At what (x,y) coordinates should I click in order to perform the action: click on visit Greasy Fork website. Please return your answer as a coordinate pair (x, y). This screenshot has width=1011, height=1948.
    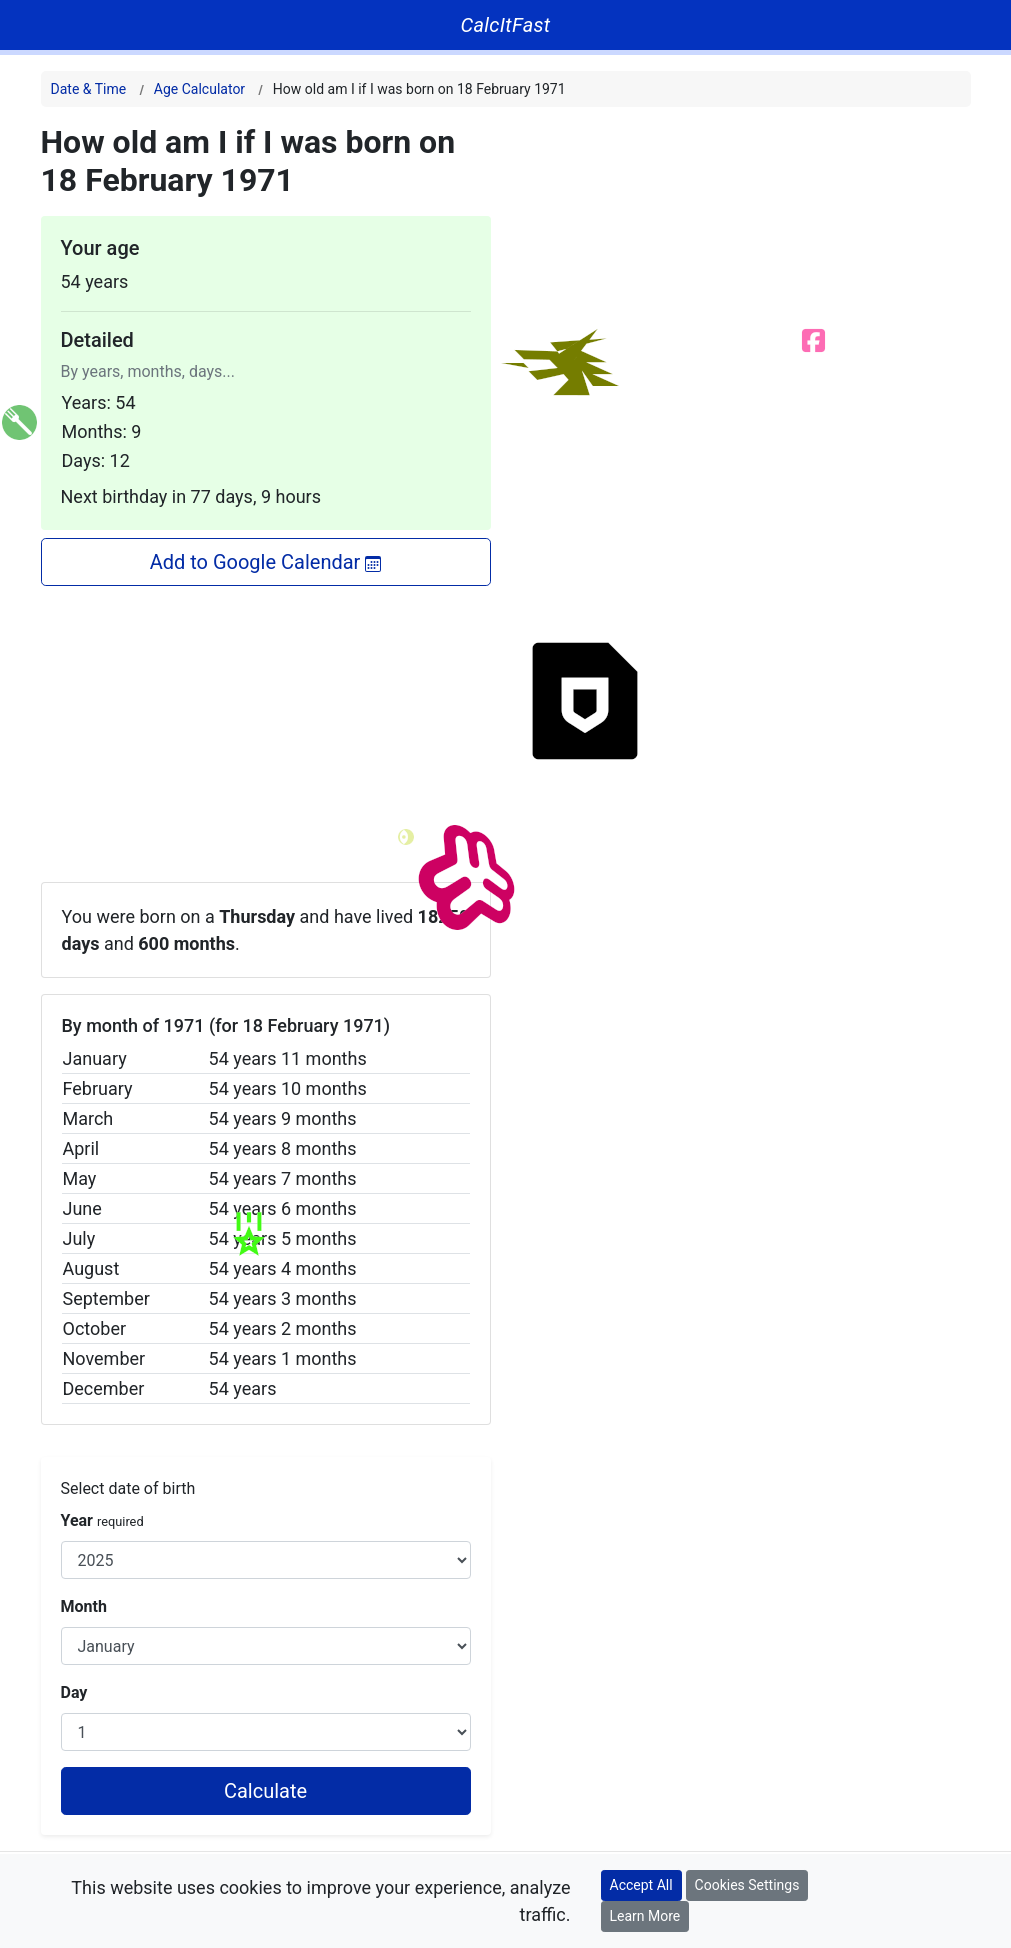
    Looking at the image, I should click on (19, 422).